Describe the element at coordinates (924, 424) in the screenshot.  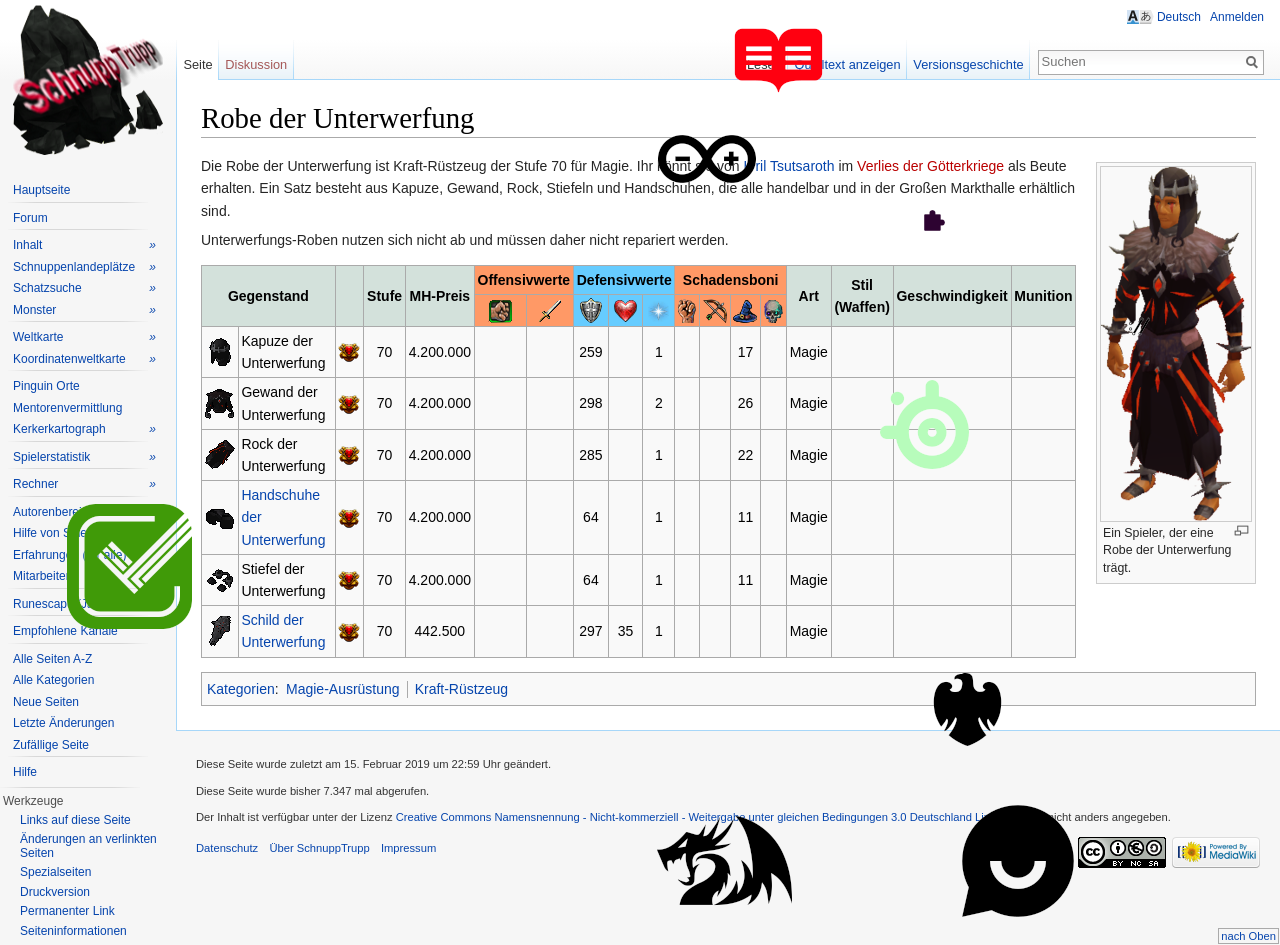
I see `visit the SteelSeries website or store` at that location.